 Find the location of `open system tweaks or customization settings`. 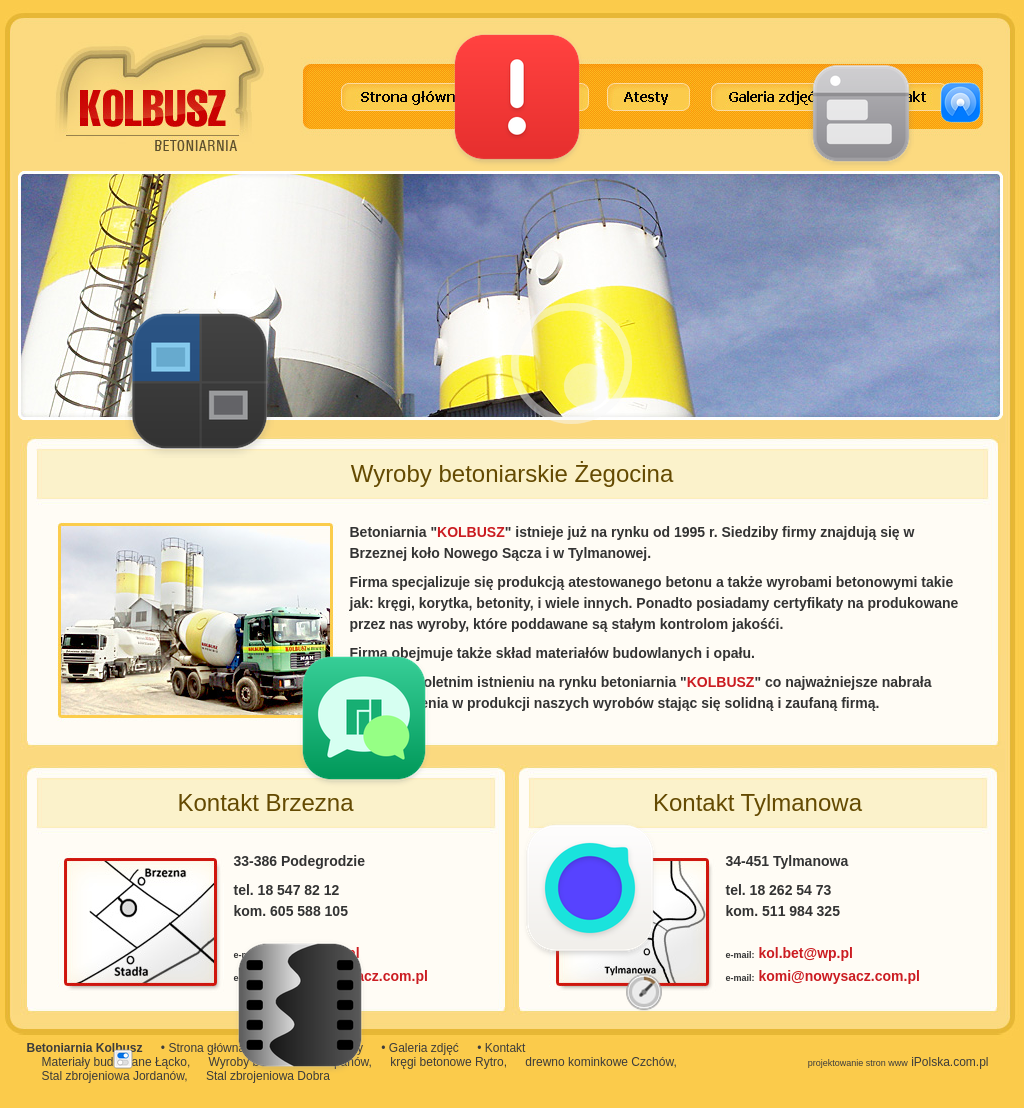

open system tweaks or customization settings is located at coordinates (123, 1059).